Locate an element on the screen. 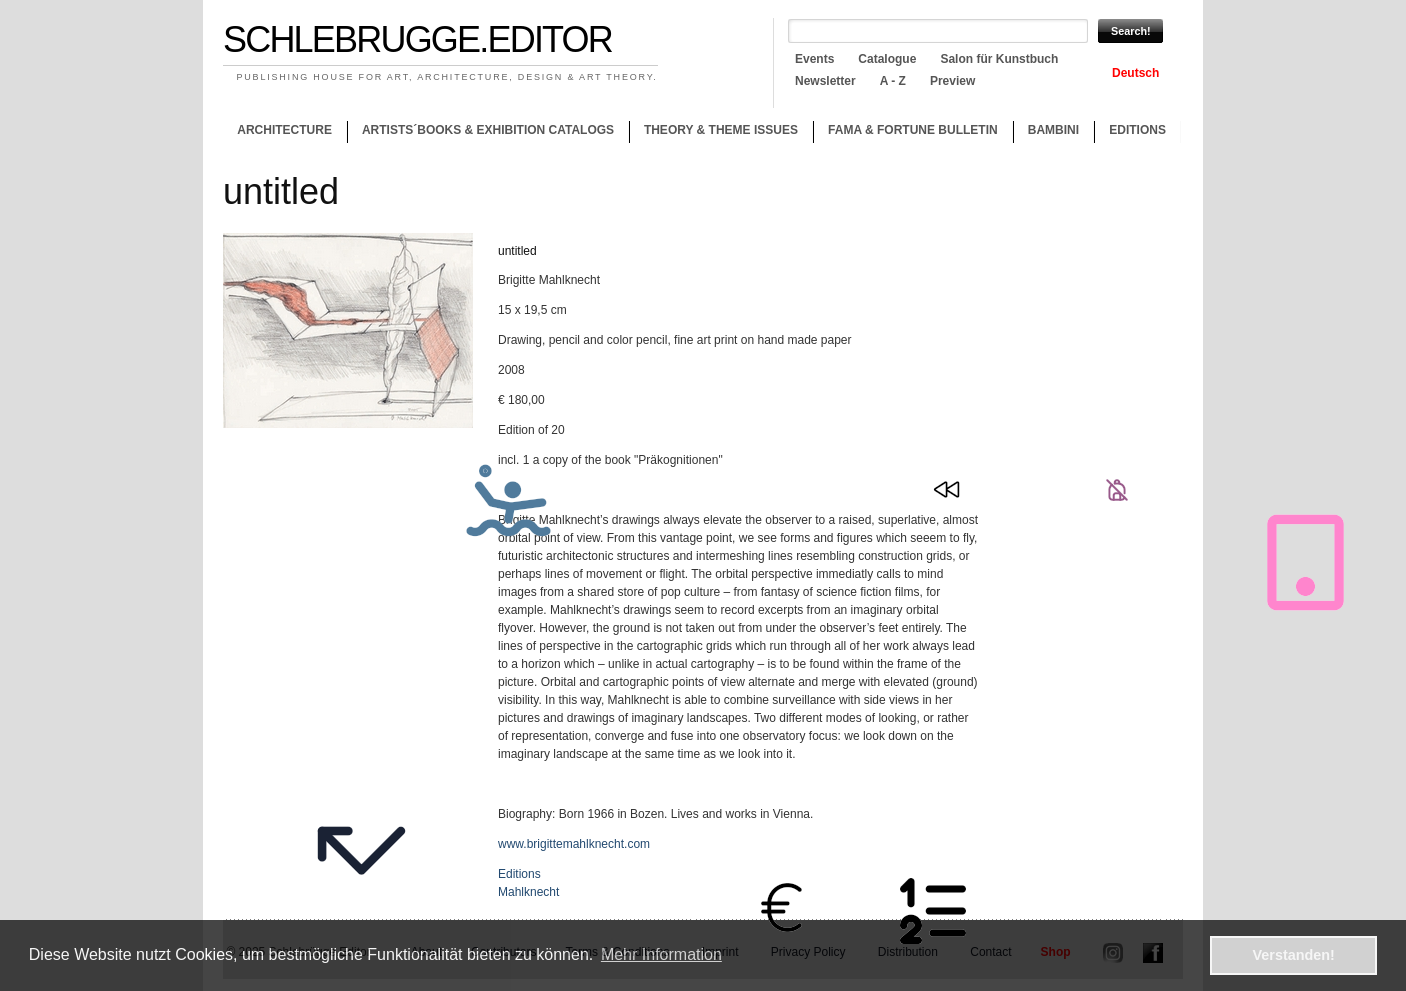 The height and width of the screenshot is (991, 1406). create a numbered list is located at coordinates (933, 911).